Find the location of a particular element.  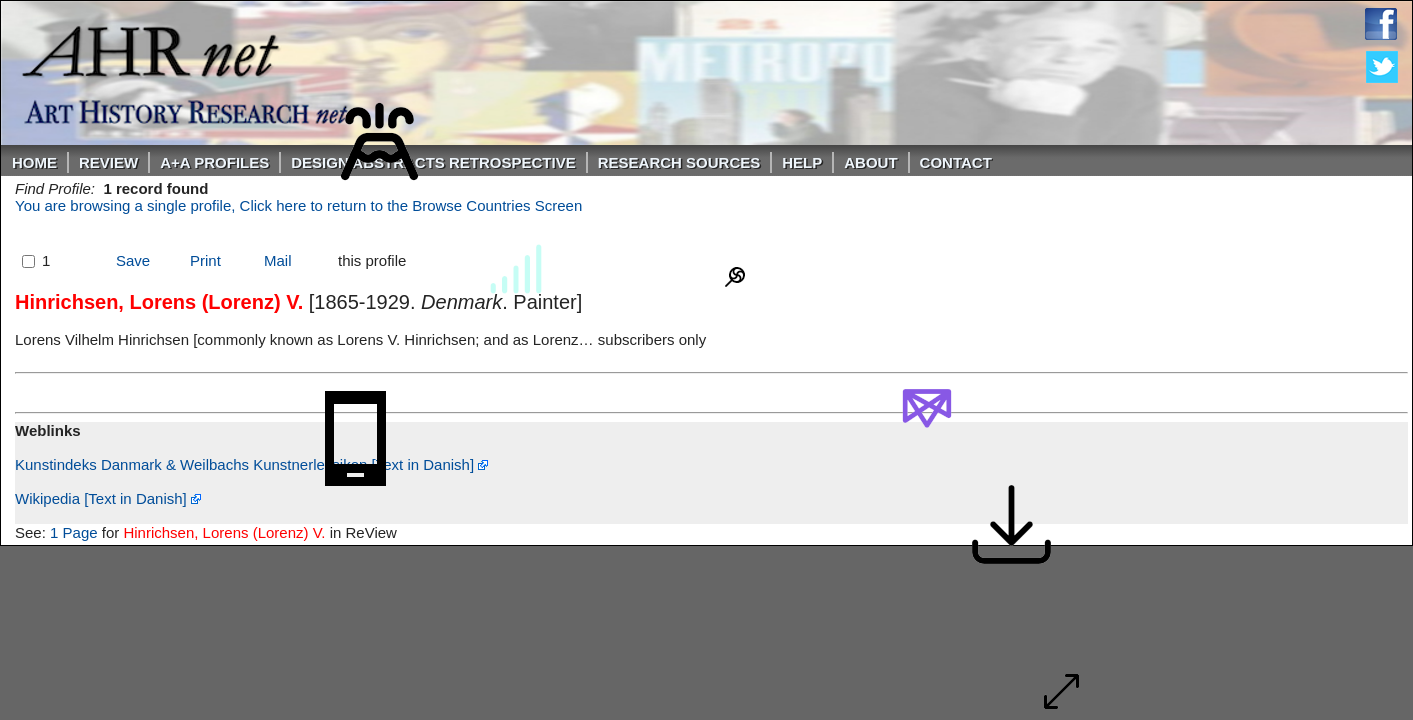

access DC/OS dashboard or services is located at coordinates (927, 406).